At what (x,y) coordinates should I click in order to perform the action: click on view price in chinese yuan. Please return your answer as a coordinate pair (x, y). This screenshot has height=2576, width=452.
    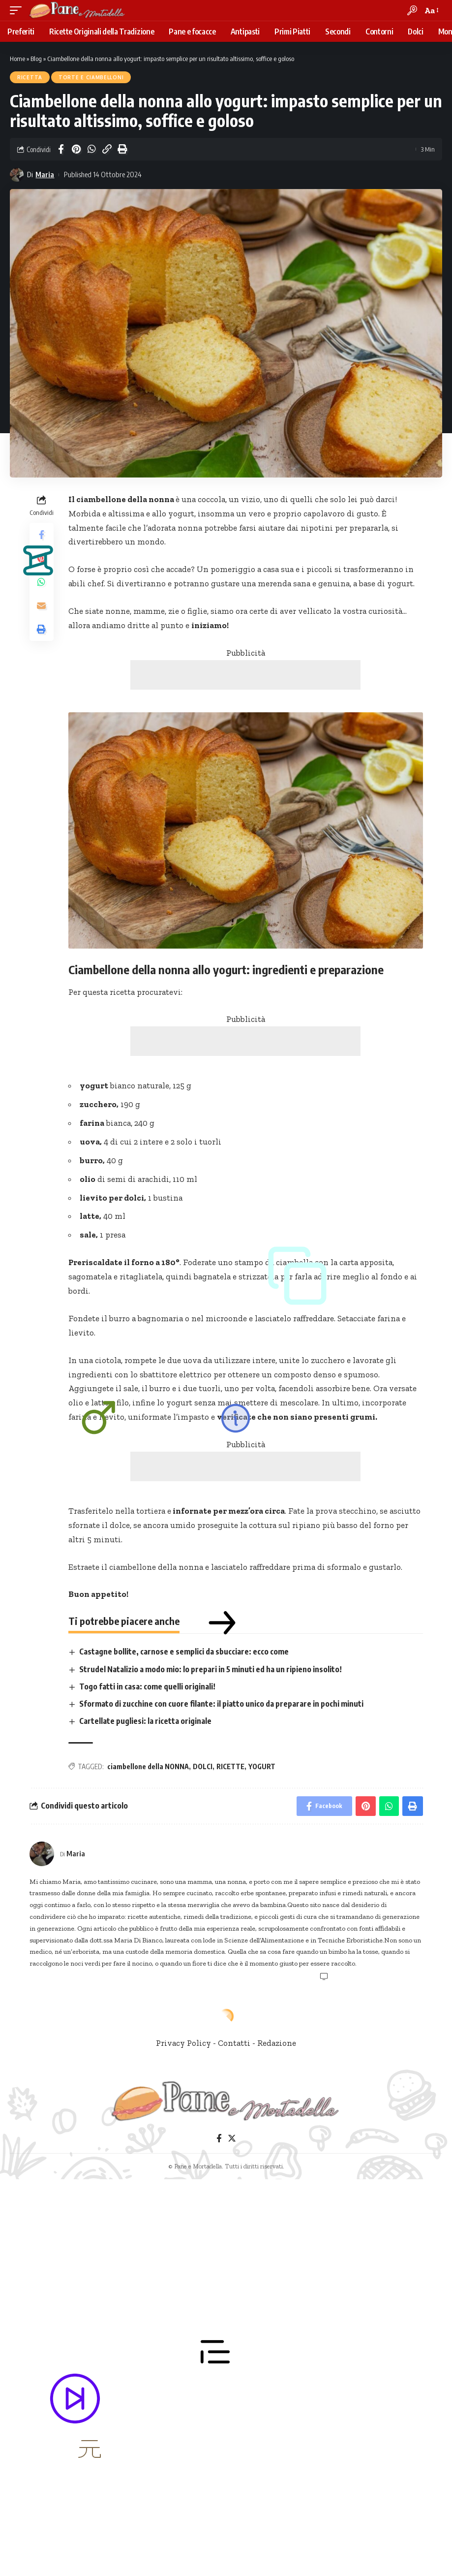
    Looking at the image, I should click on (90, 2449).